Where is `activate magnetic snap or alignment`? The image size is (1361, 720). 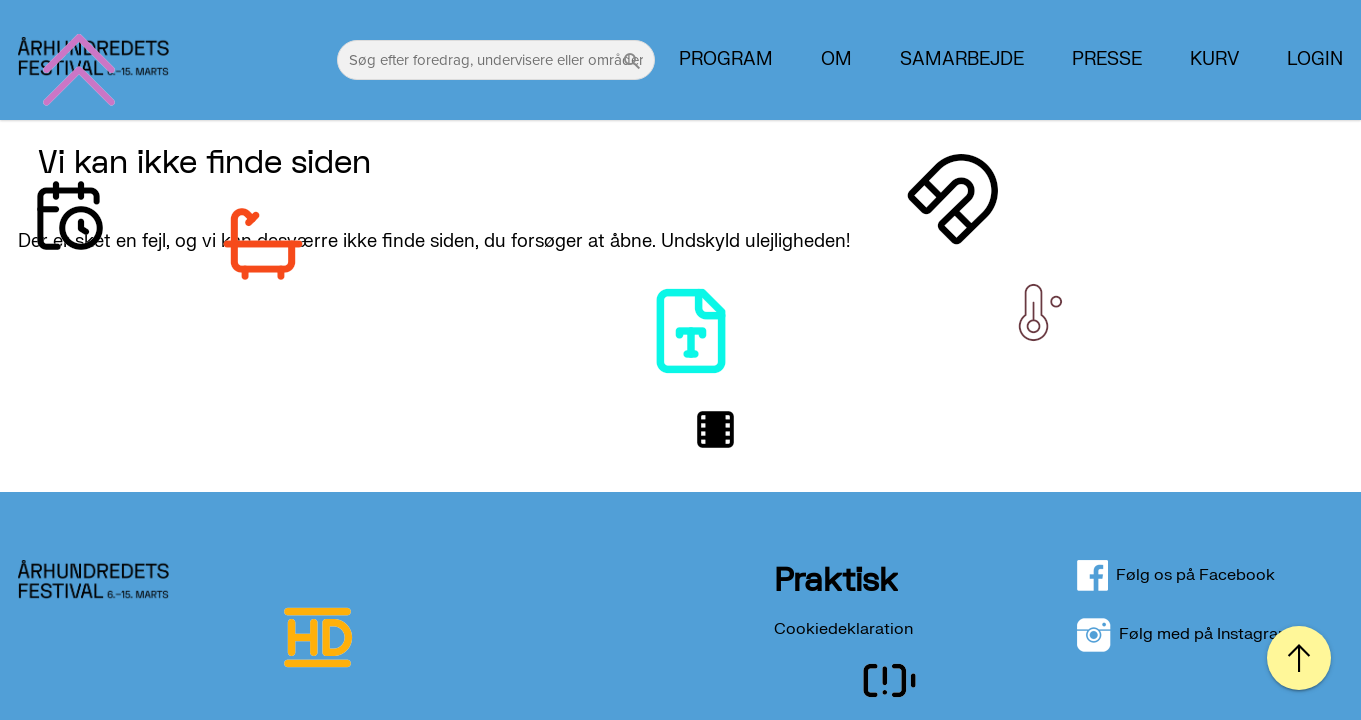
activate magnetic snap or alignment is located at coordinates (954, 197).